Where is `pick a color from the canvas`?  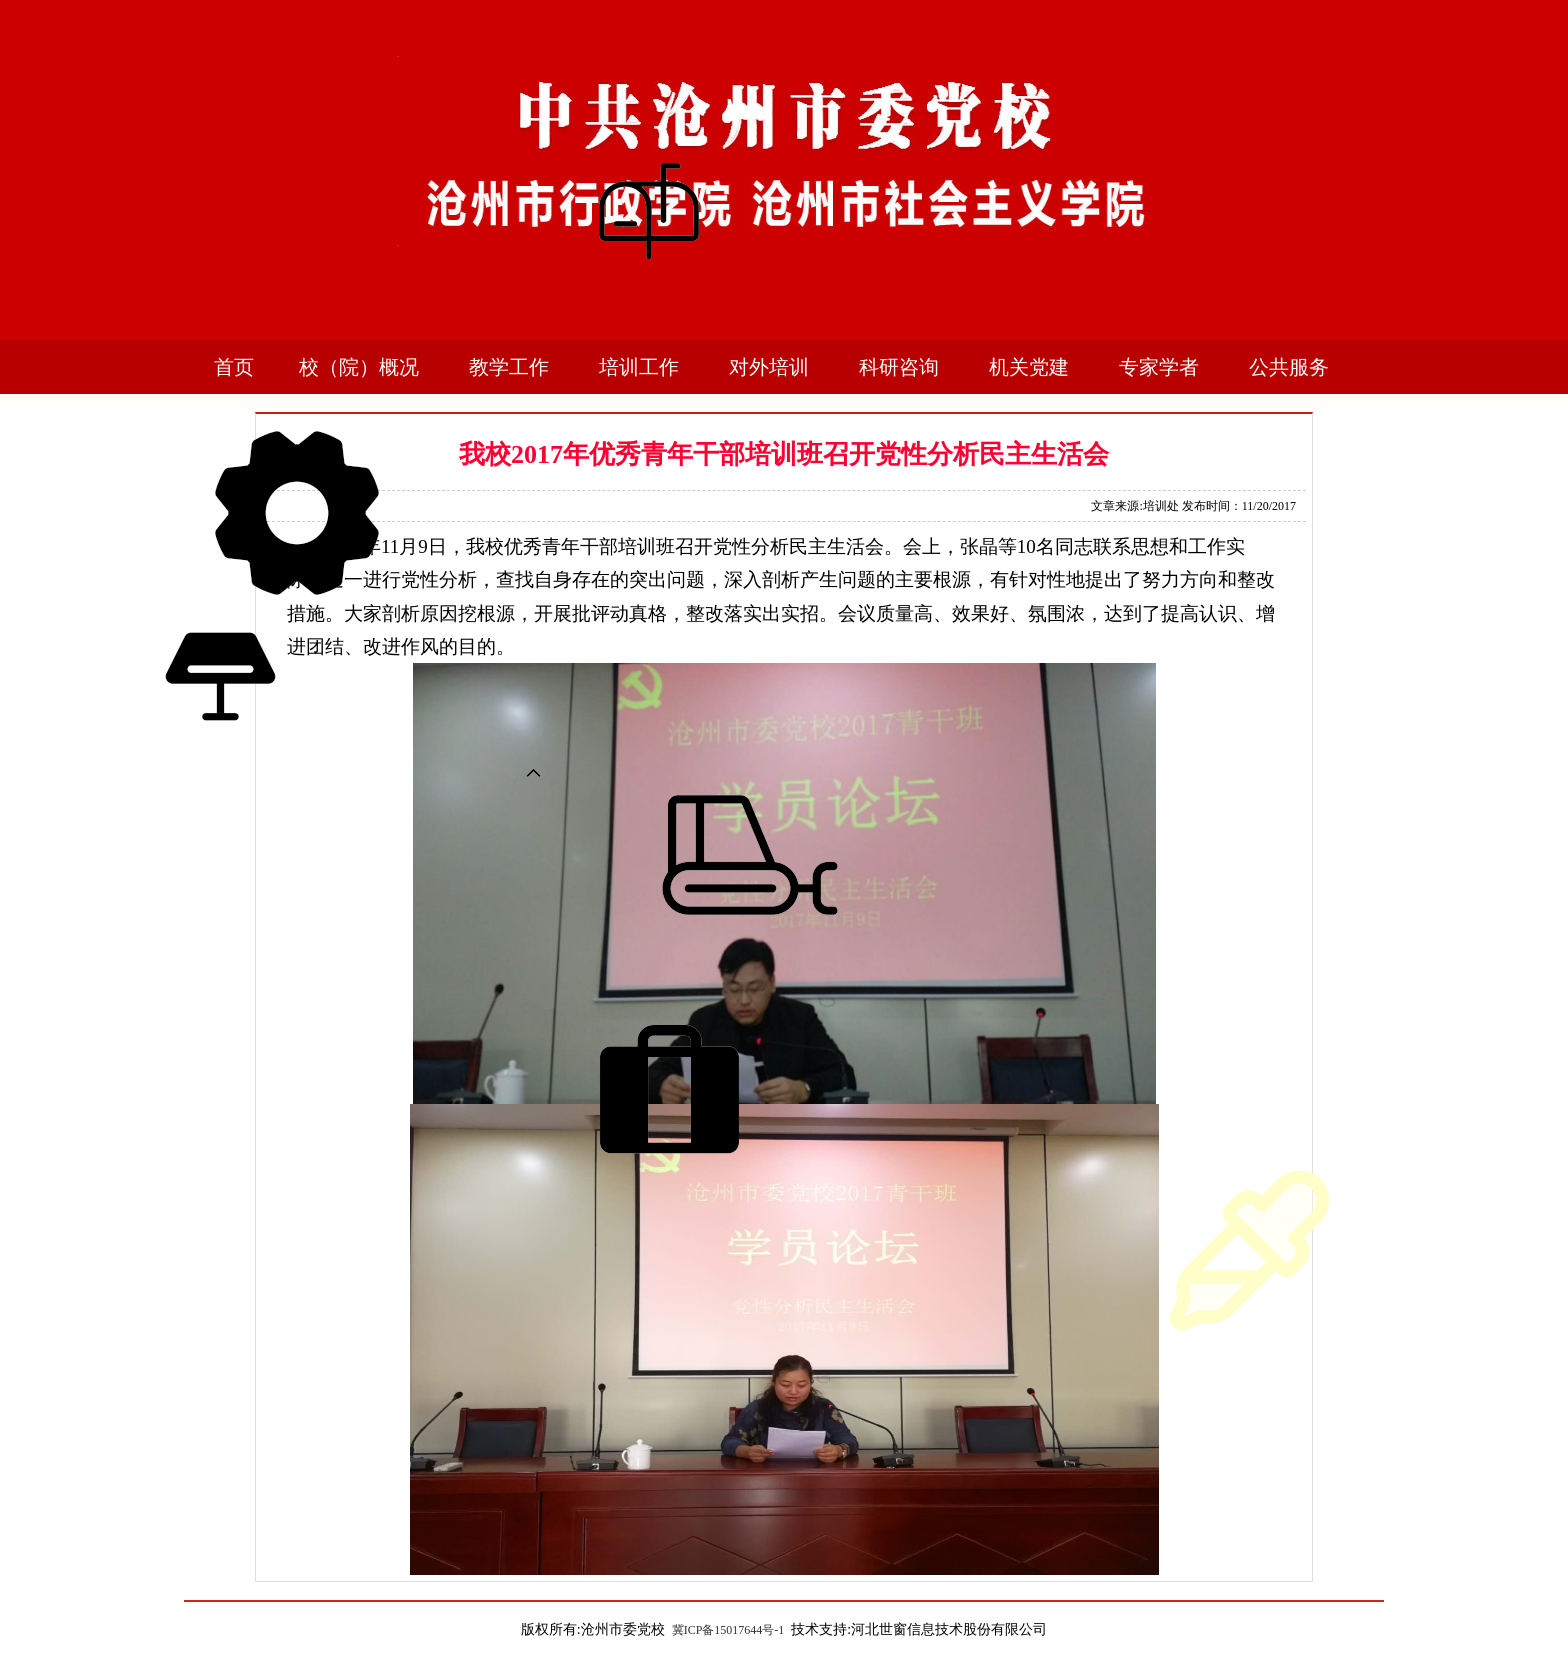 pick a color from the canvas is located at coordinates (1249, 1250).